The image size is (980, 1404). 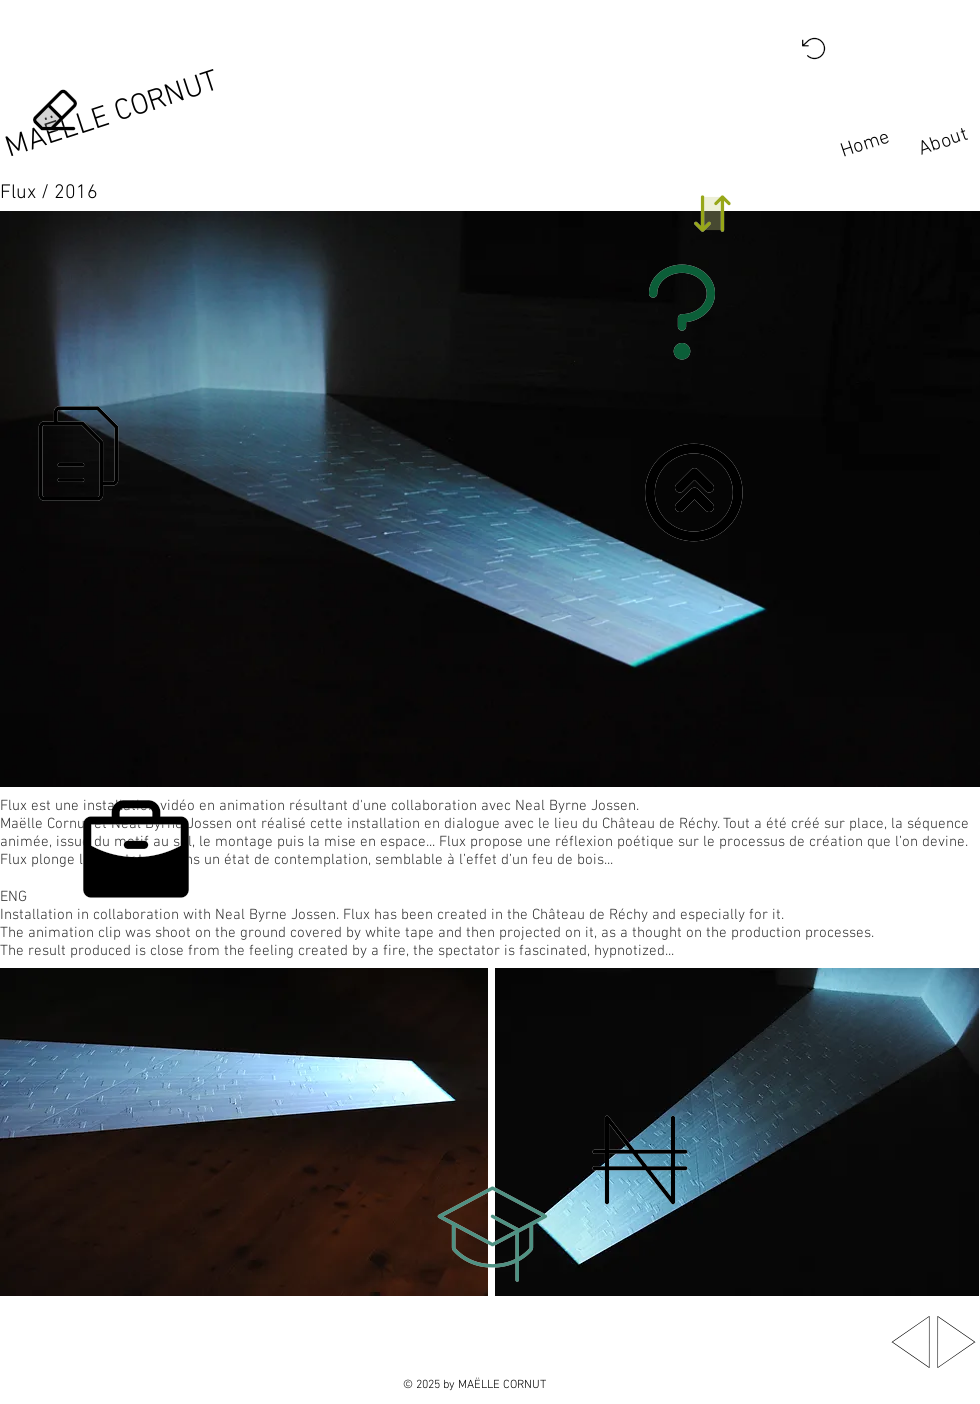 What do you see at coordinates (640, 1160) in the screenshot?
I see `indicates Nigerian naira currency` at bounding box center [640, 1160].